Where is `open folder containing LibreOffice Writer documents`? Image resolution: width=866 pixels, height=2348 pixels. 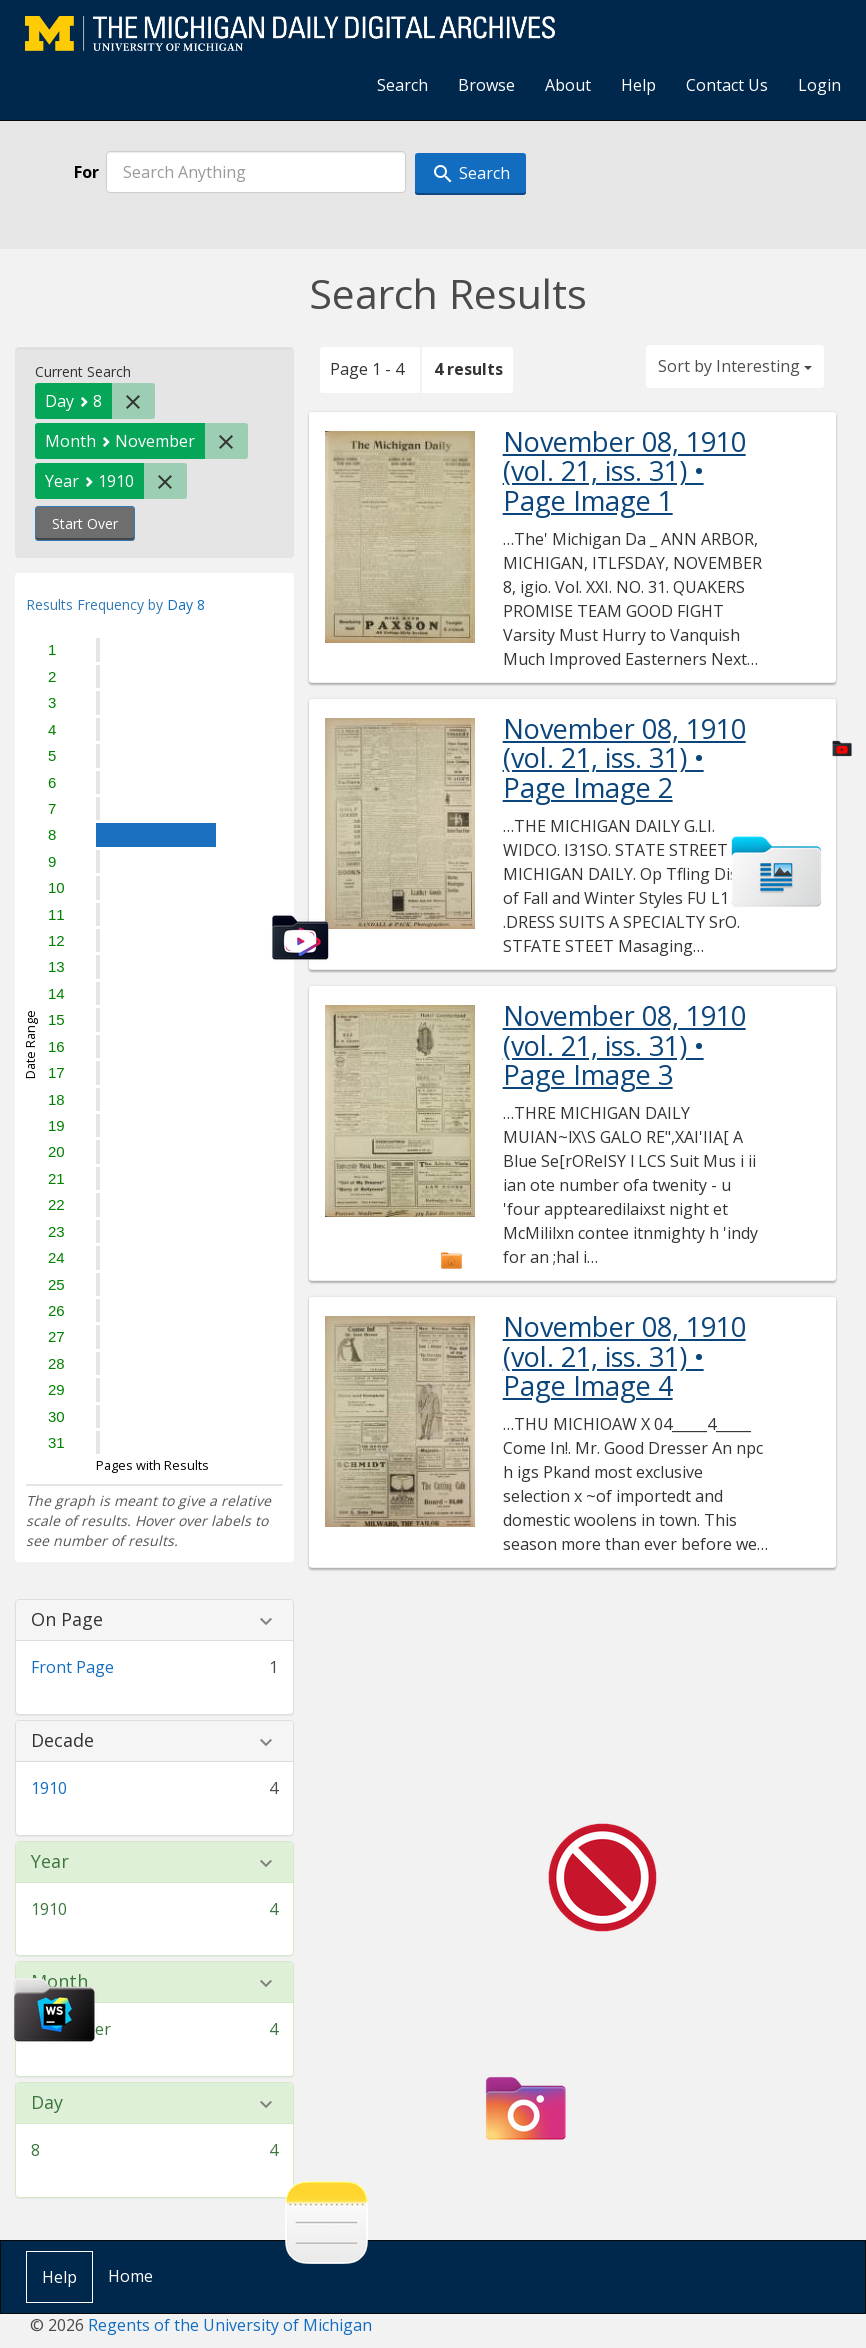
open folder containing LibreOffice Writer documents is located at coordinates (776, 874).